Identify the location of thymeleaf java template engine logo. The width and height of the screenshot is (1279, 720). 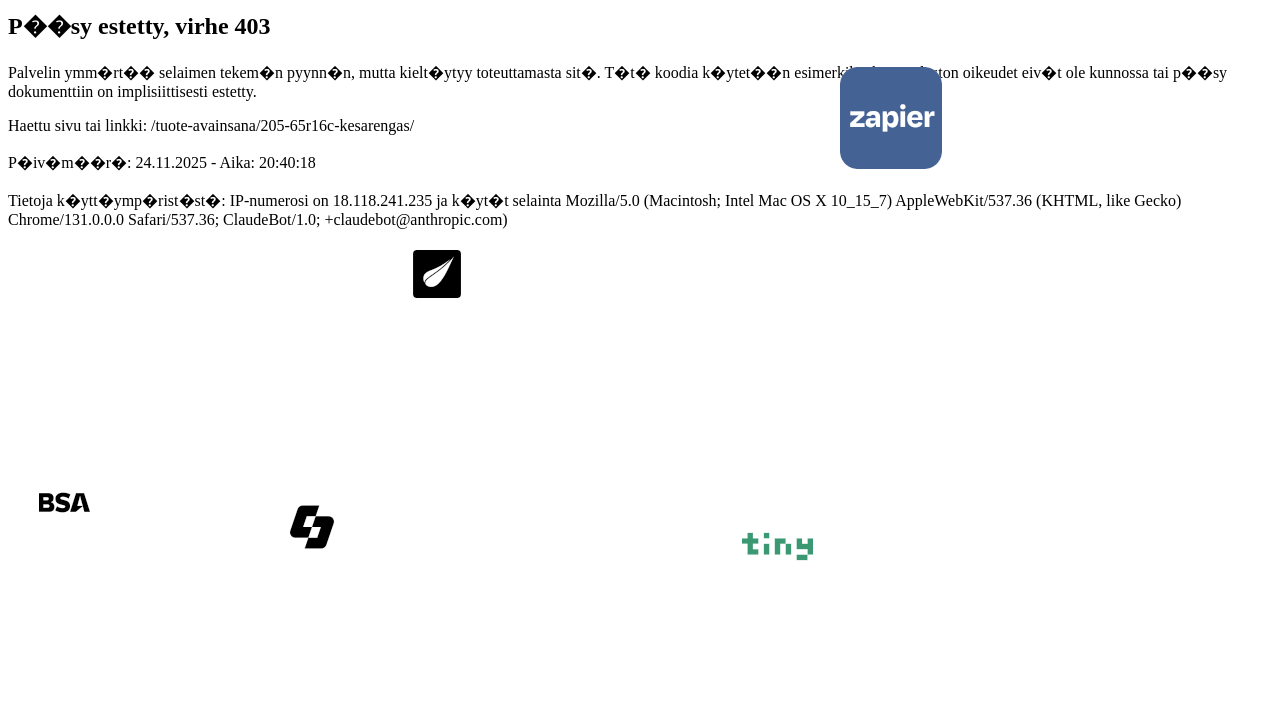
(437, 274).